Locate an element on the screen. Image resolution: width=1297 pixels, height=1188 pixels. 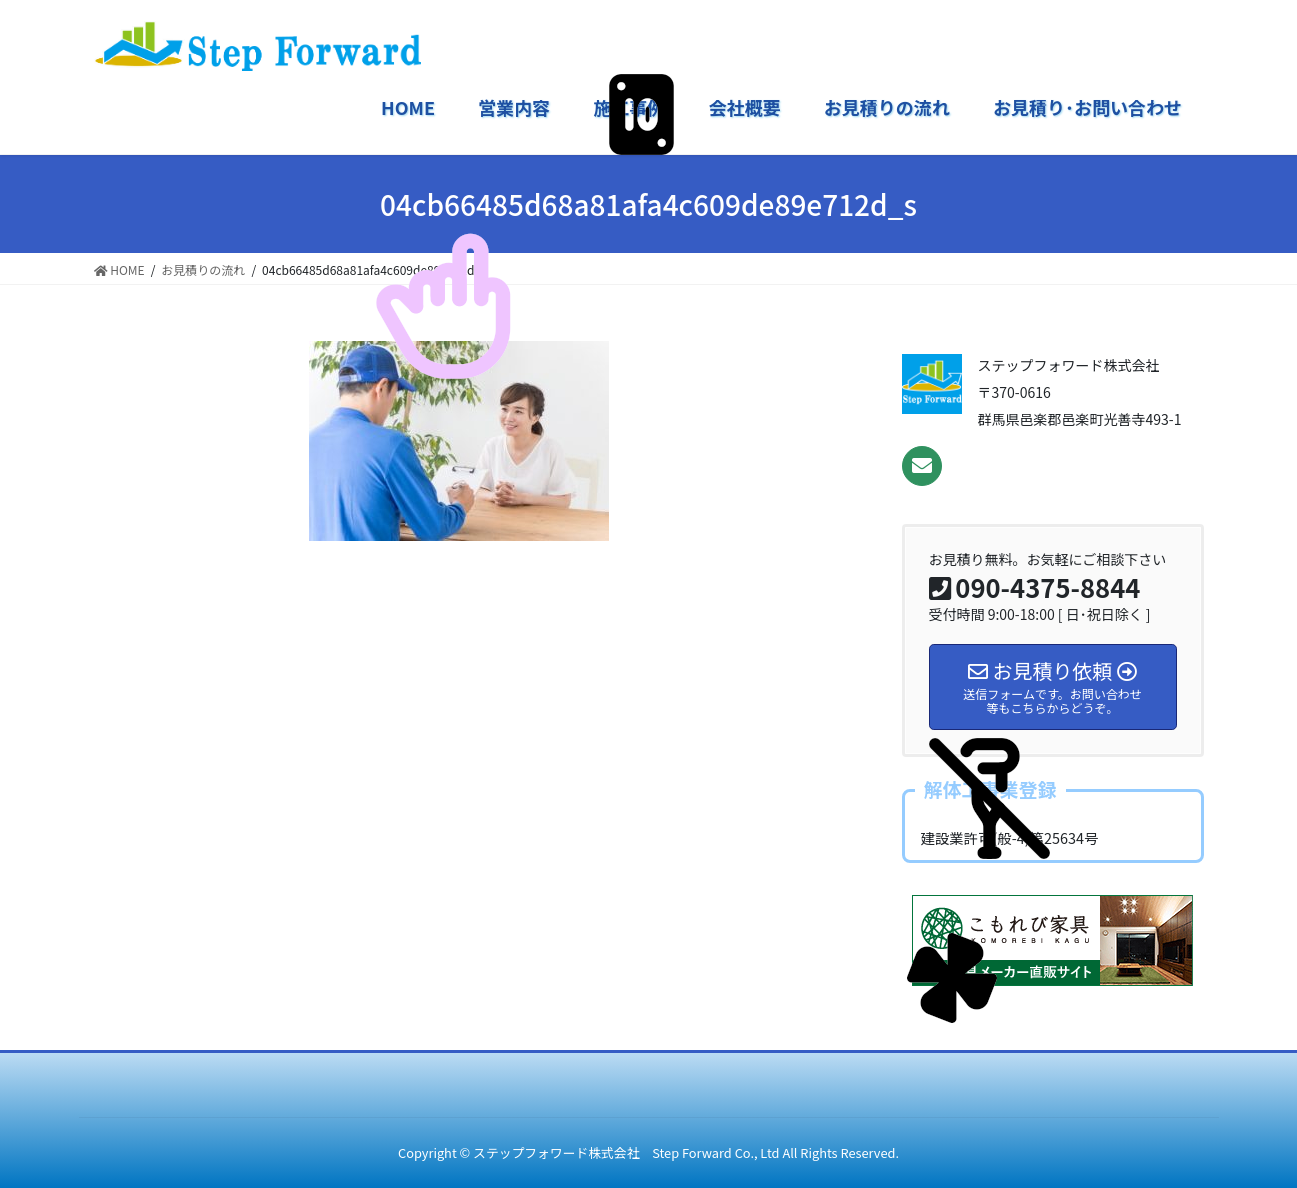
indicates crutches or mobility aid not needed is located at coordinates (989, 798).